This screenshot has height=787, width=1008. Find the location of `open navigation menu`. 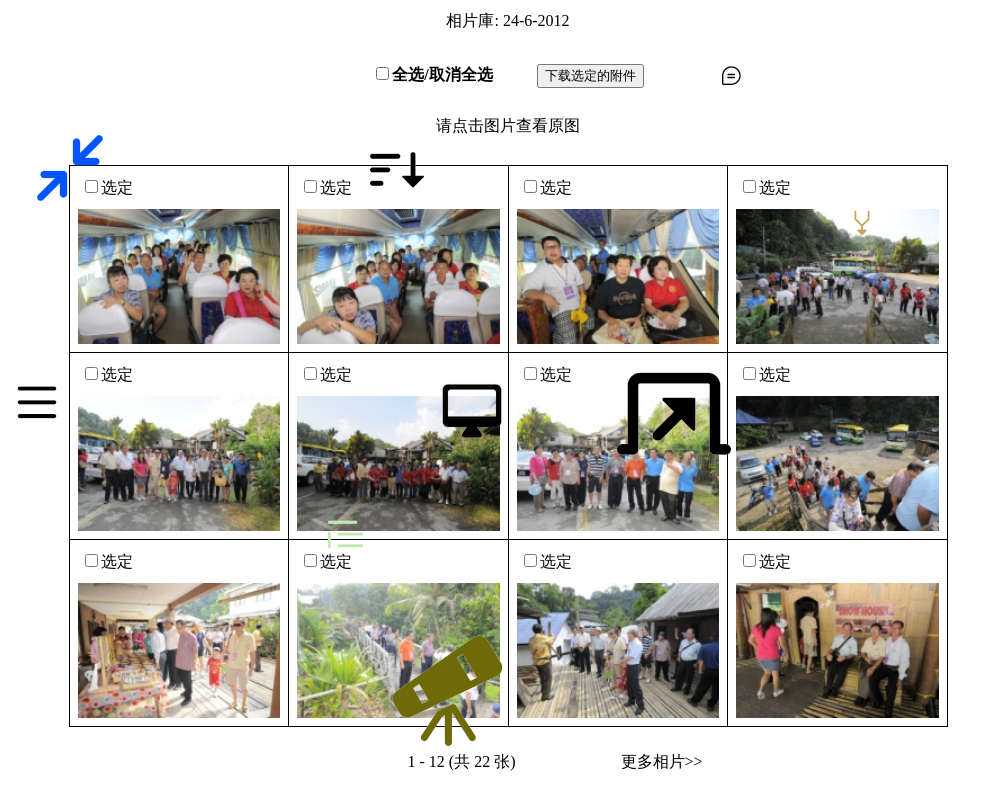

open navigation menu is located at coordinates (37, 403).